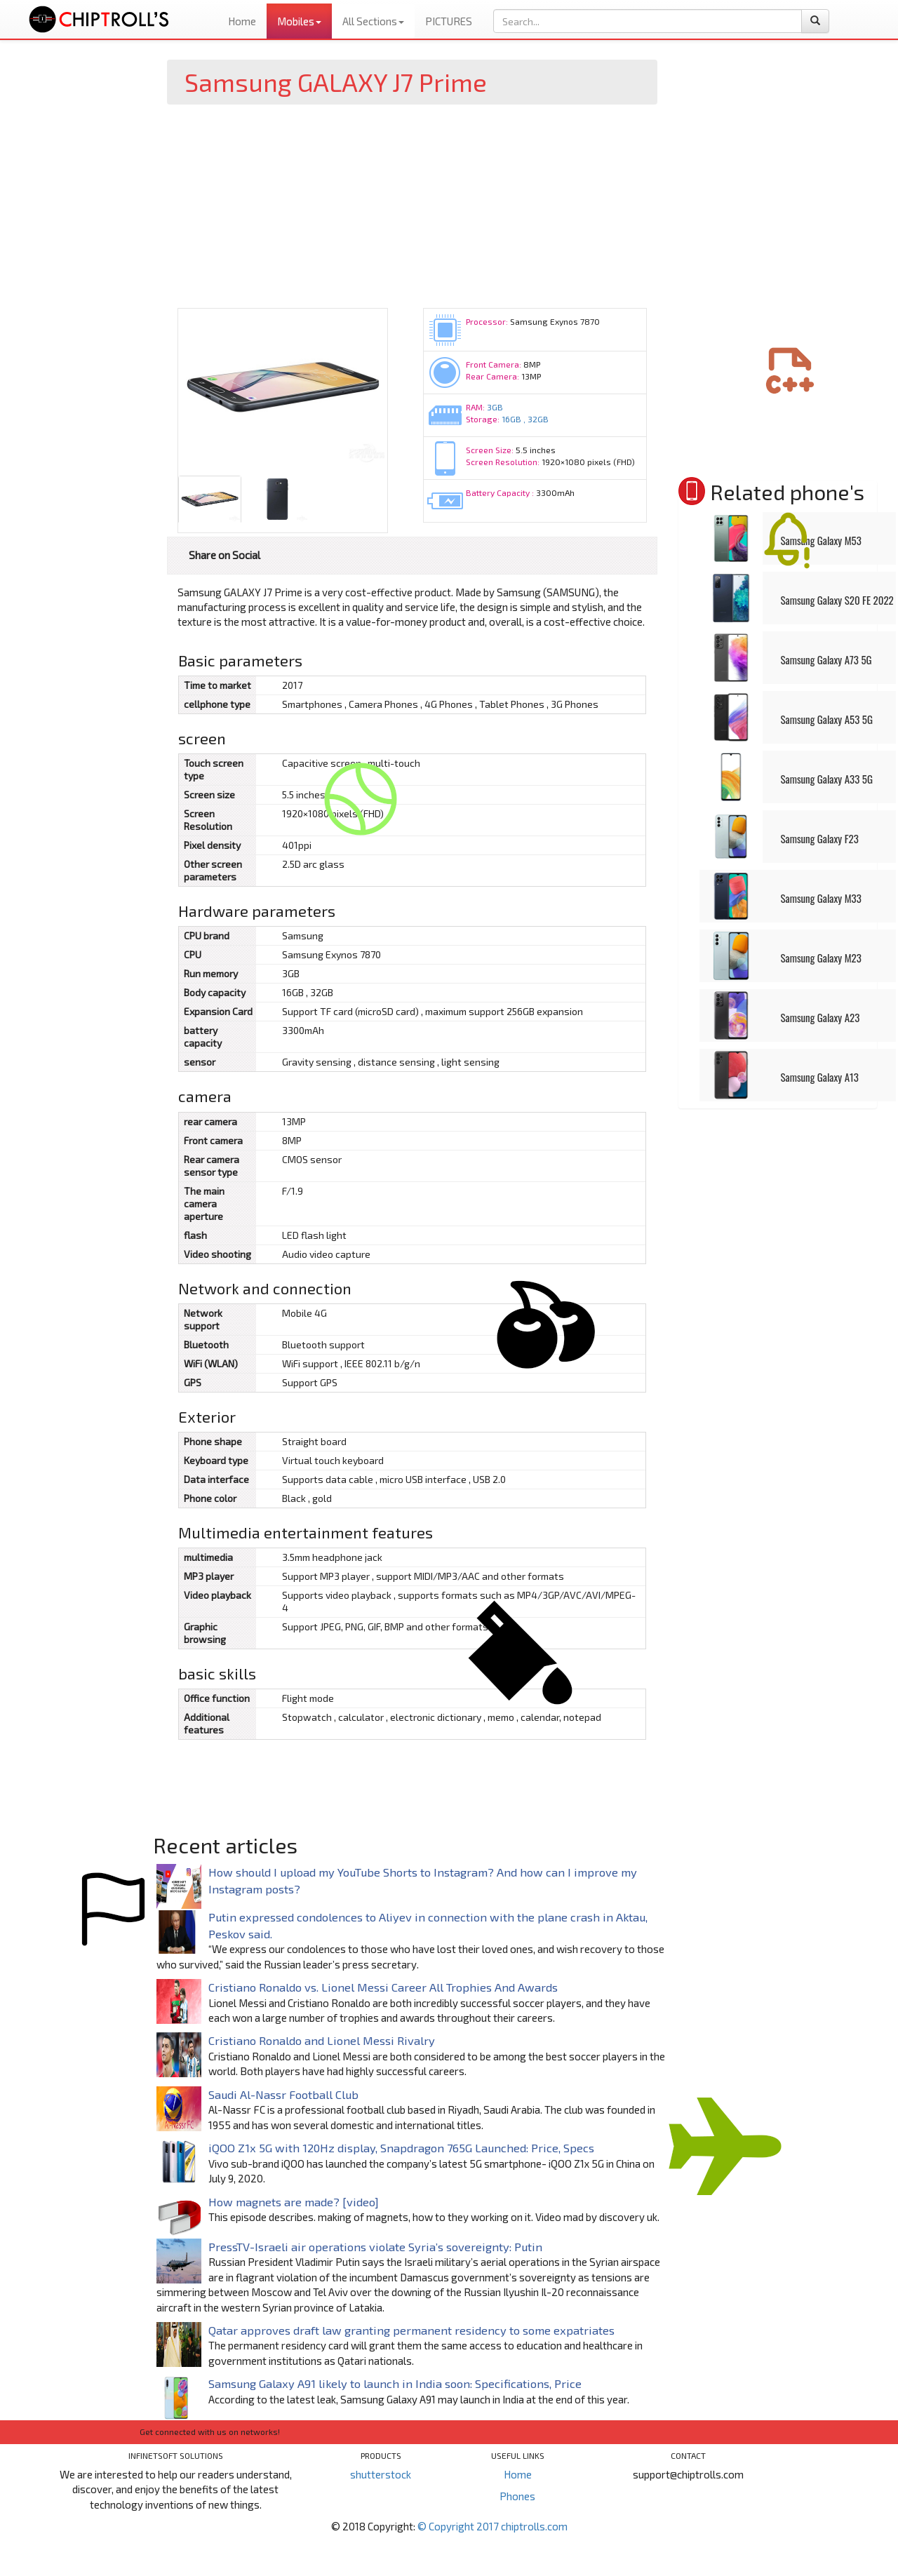  Describe the element at coordinates (790, 373) in the screenshot. I see `a C++ source code file` at that location.